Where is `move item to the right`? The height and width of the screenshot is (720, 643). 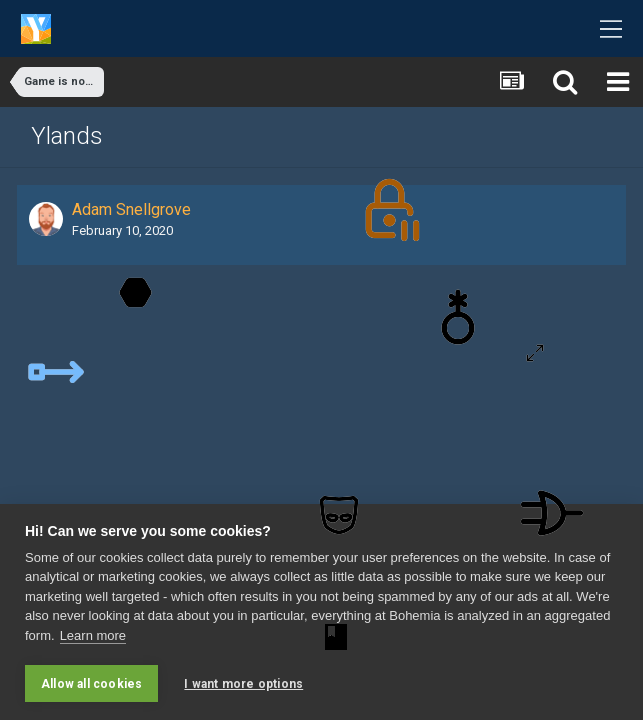
move item to the right is located at coordinates (56, 372).